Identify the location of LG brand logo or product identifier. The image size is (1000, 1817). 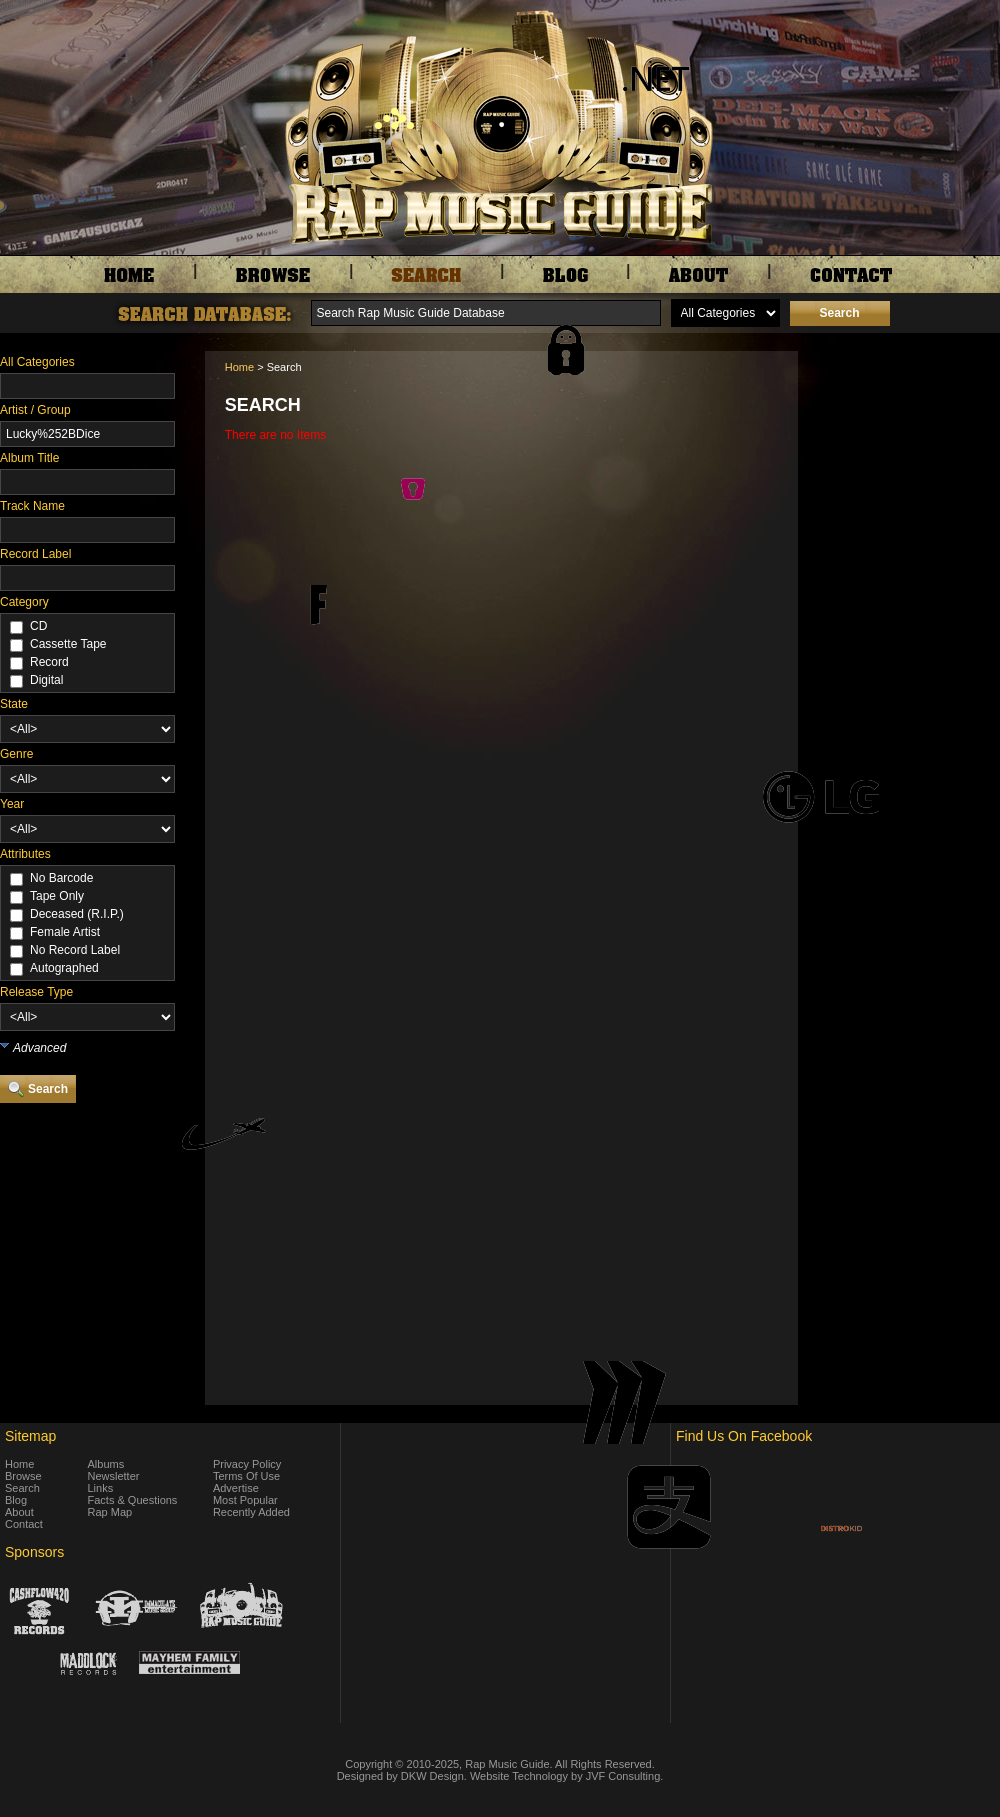
(821, 797).